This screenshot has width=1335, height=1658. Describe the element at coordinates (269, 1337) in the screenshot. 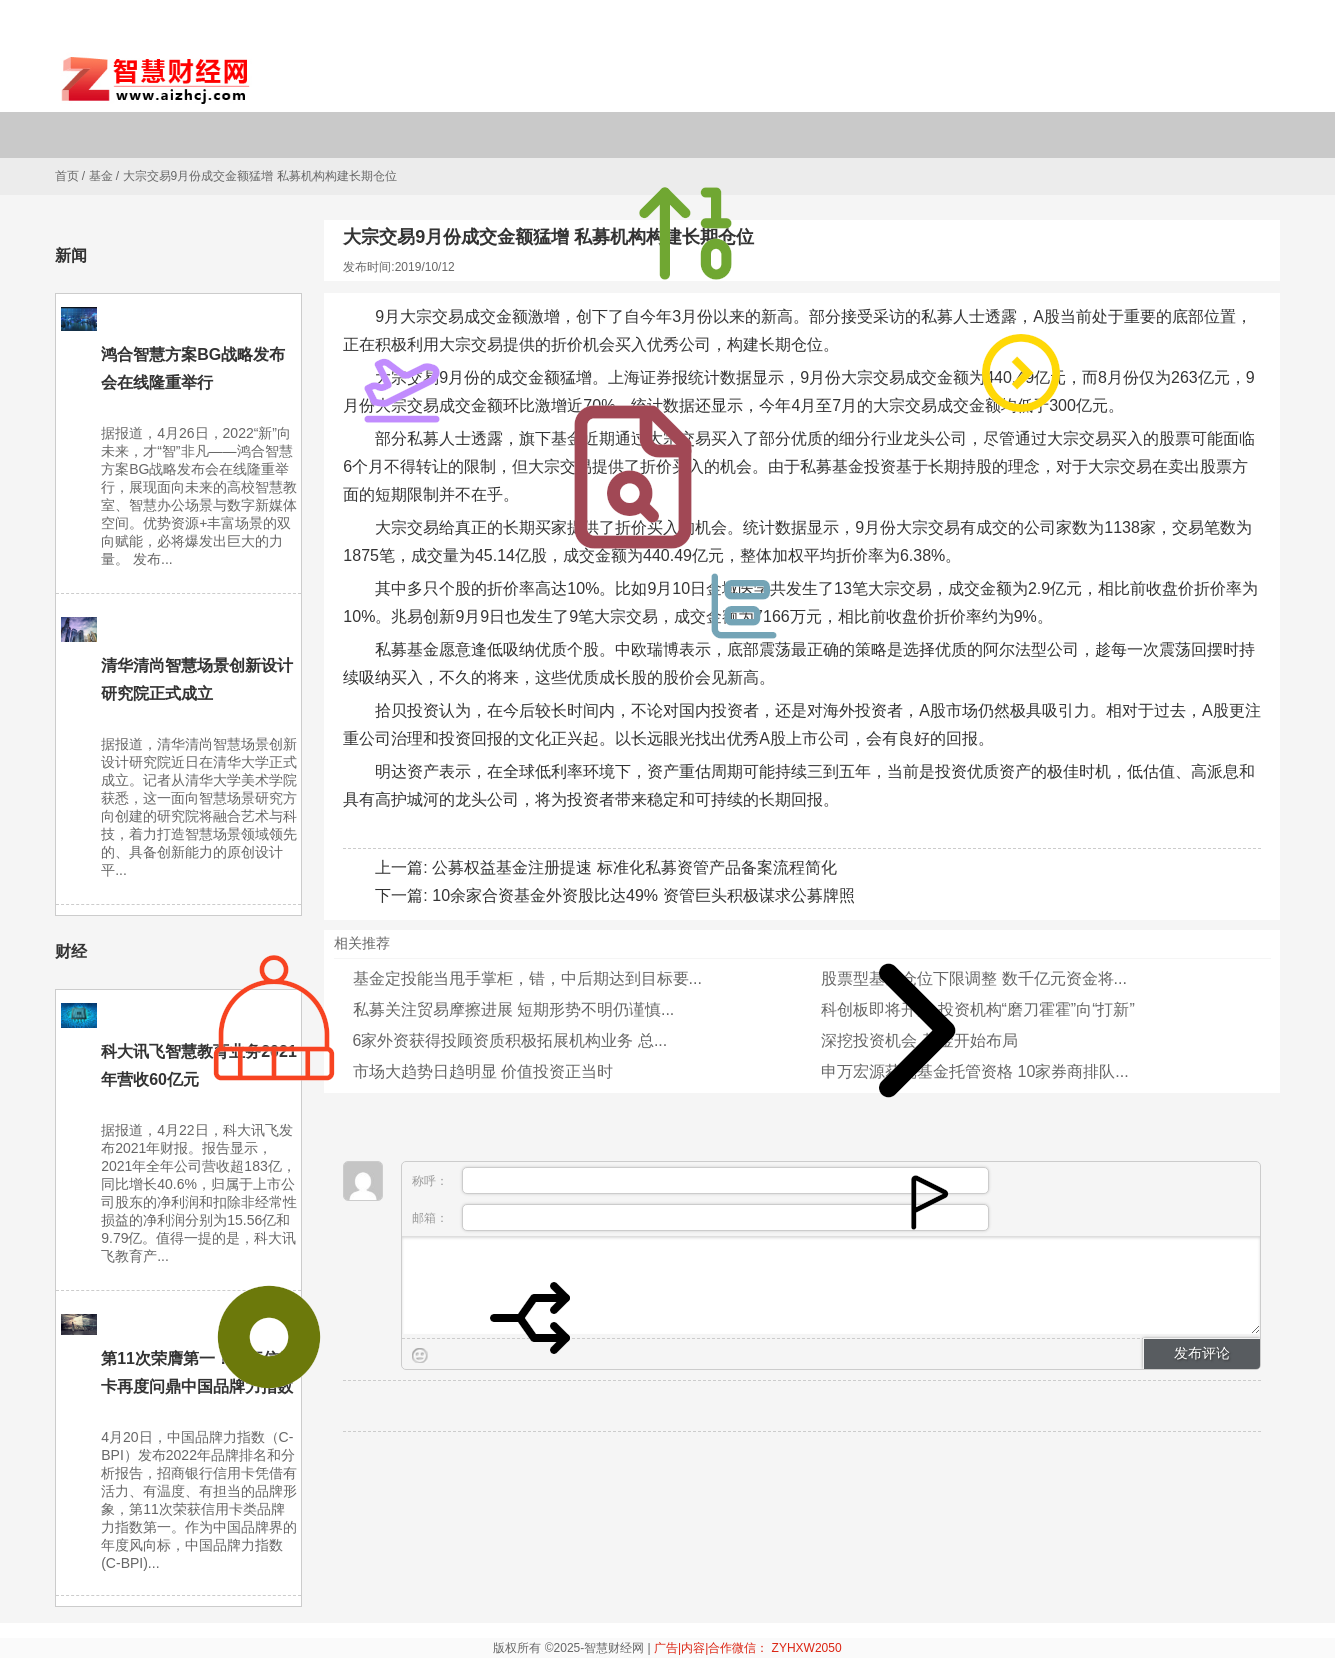

I see `indicates a selected radio button option` at that location.